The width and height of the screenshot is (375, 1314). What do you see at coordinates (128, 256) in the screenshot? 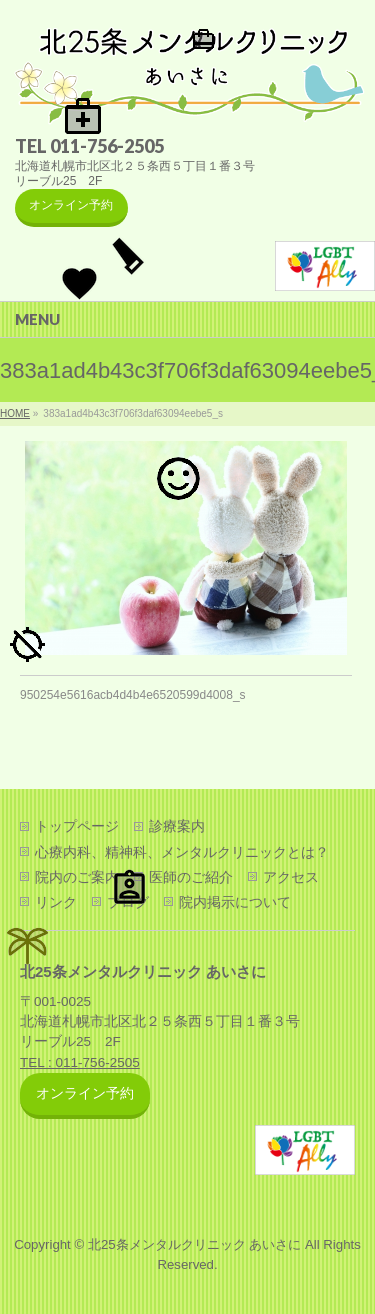
I see `find carpentry or woodworking services` at bounding box center [128, 256].